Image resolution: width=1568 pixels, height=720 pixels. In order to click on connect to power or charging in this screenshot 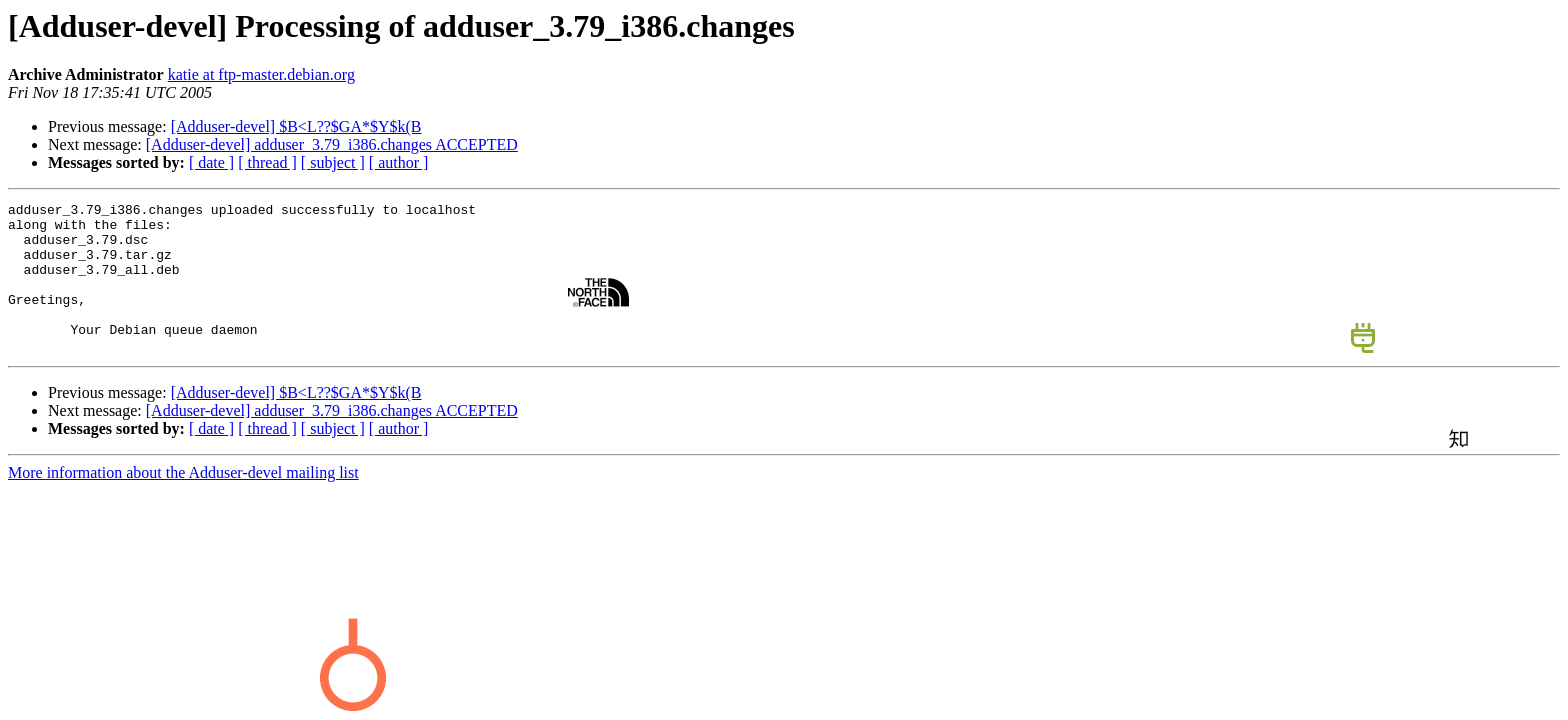, I will do `click(1363, 338)`.